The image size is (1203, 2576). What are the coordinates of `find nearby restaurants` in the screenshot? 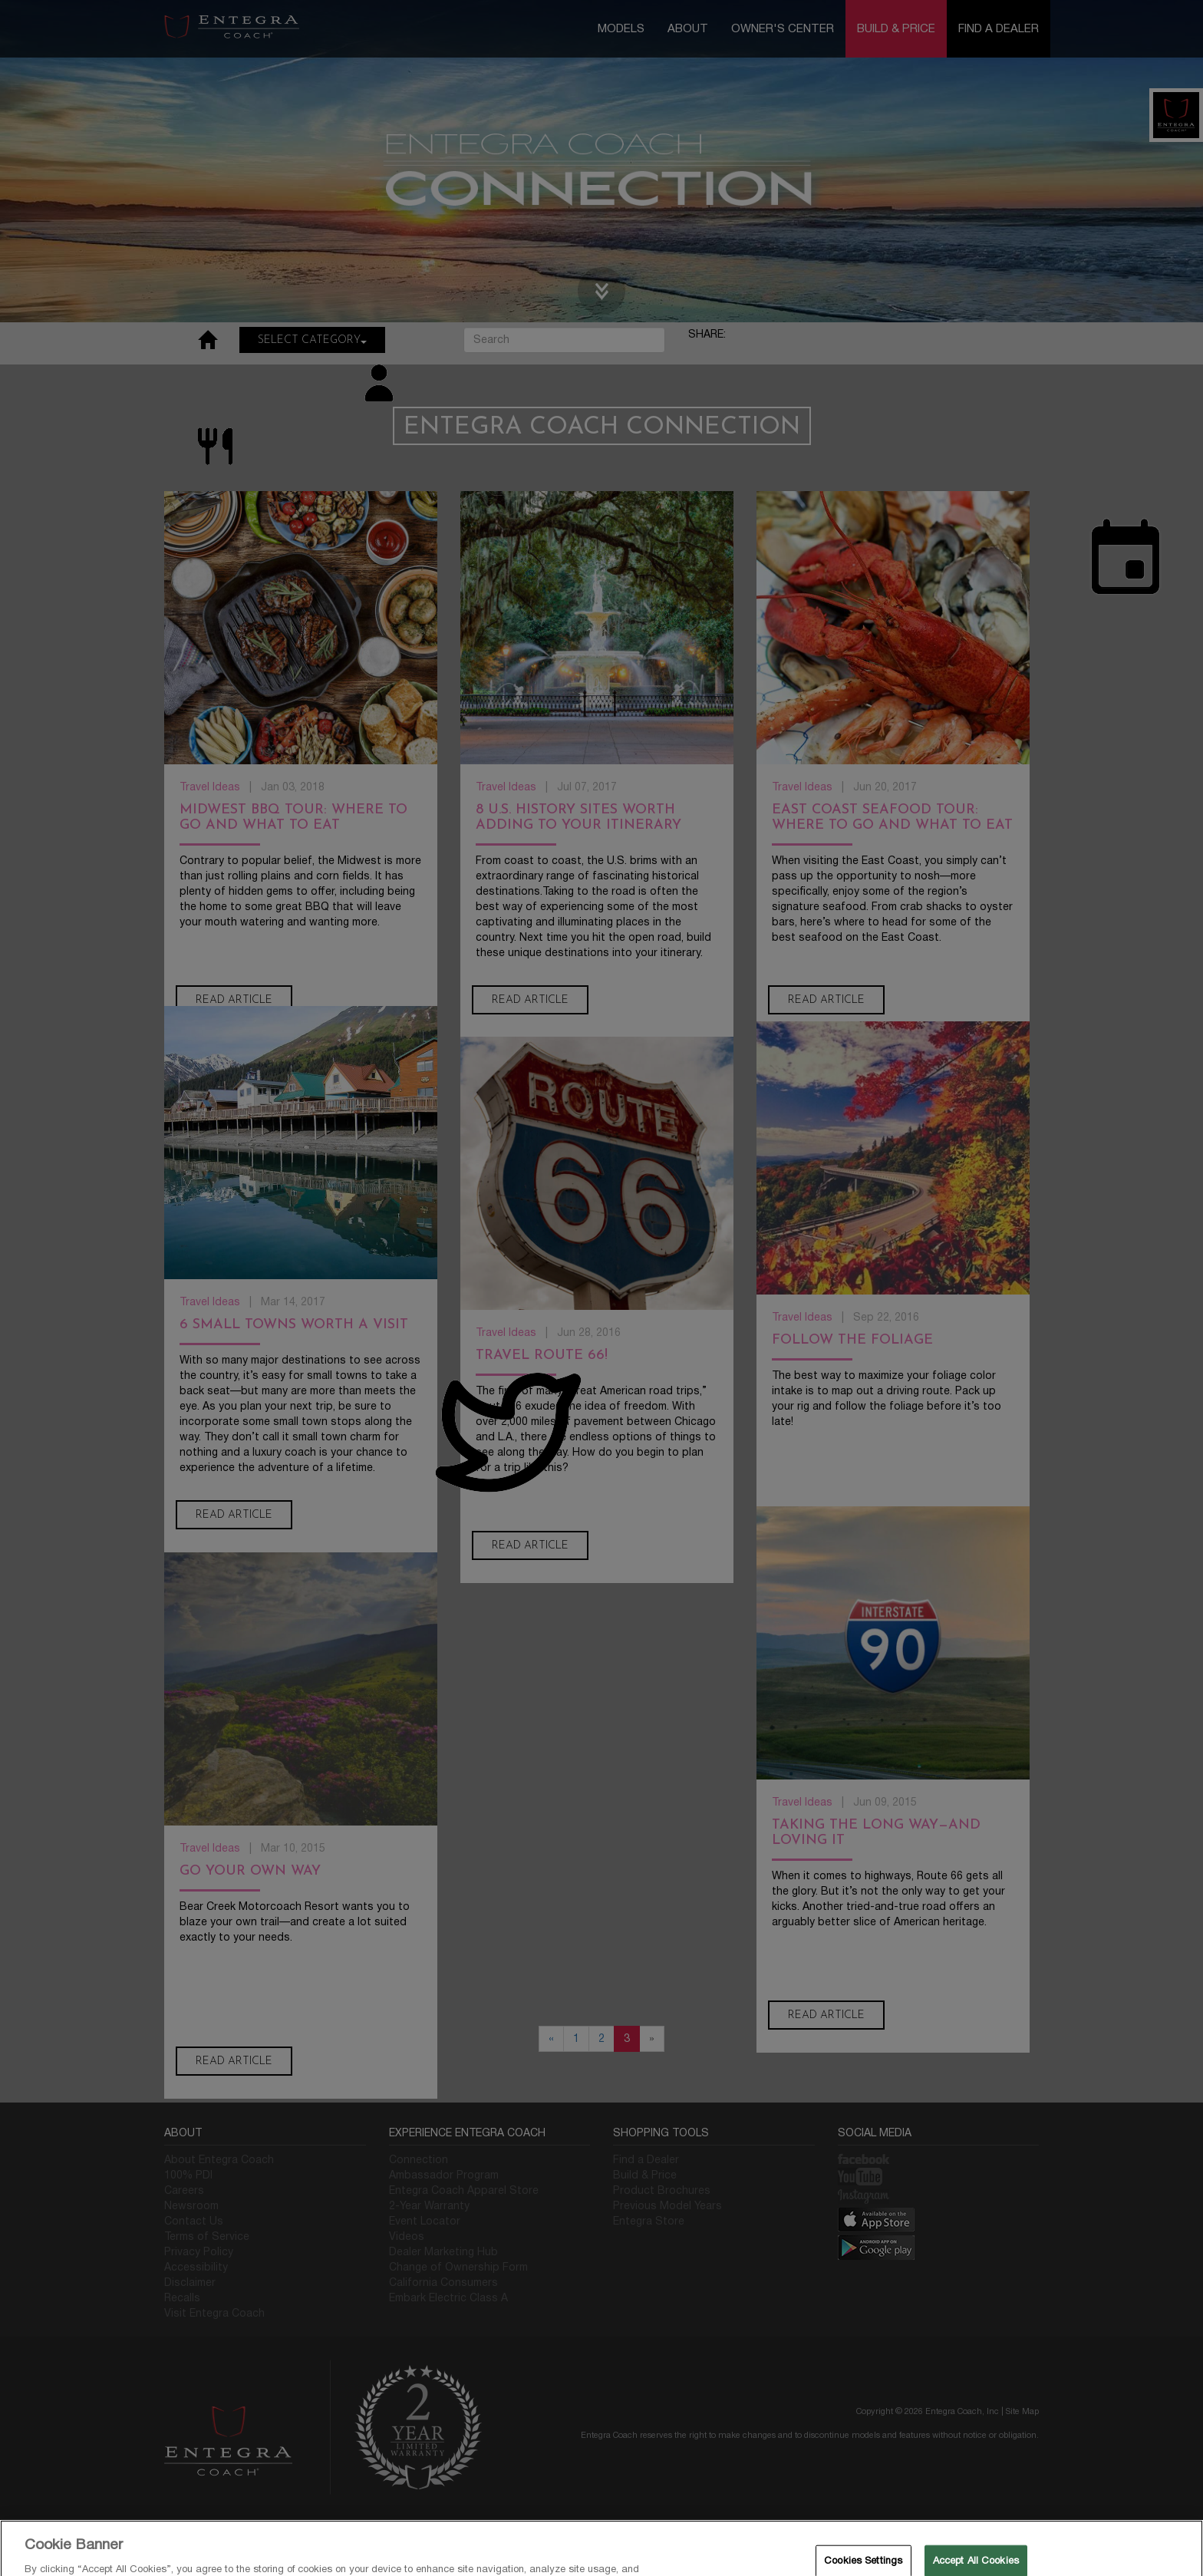 It's located at (215, 446).